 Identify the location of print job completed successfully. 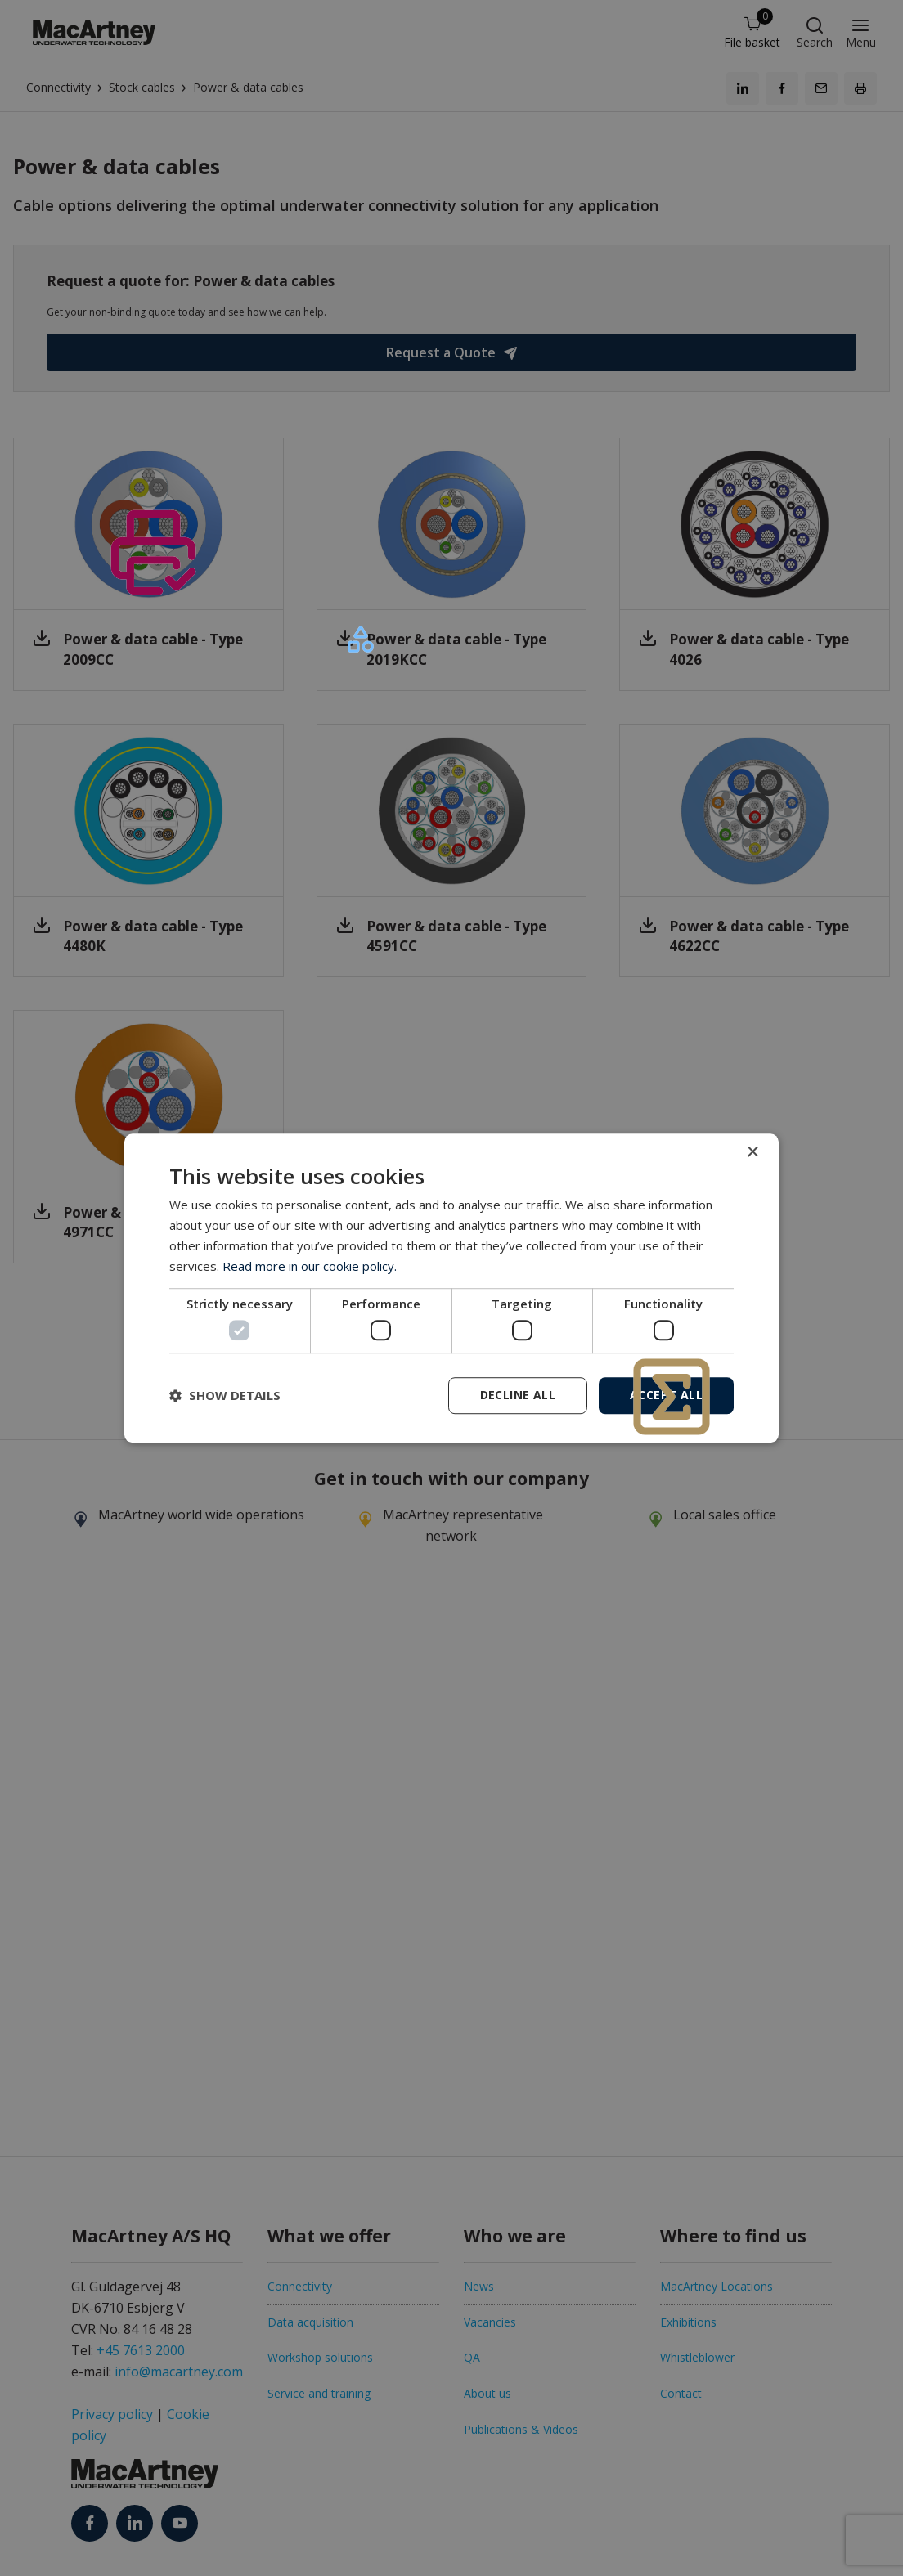
(153, 552).